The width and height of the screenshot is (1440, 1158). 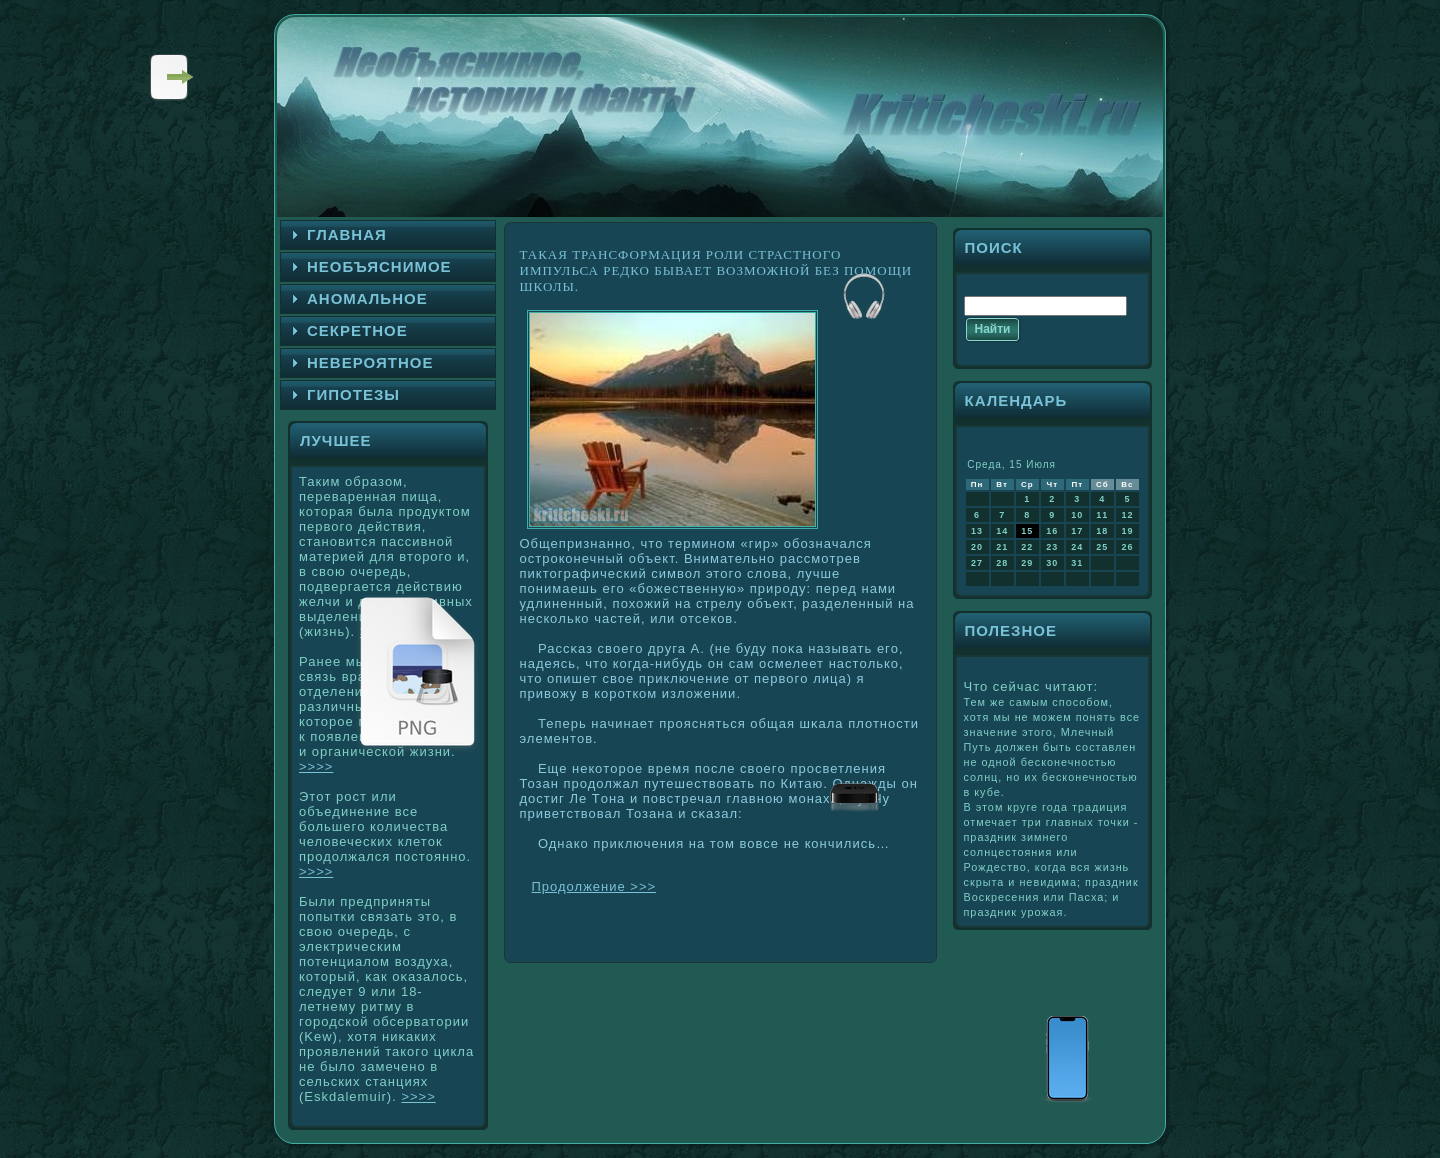 I want to click on export document to another location, so click(x=169, y=77).